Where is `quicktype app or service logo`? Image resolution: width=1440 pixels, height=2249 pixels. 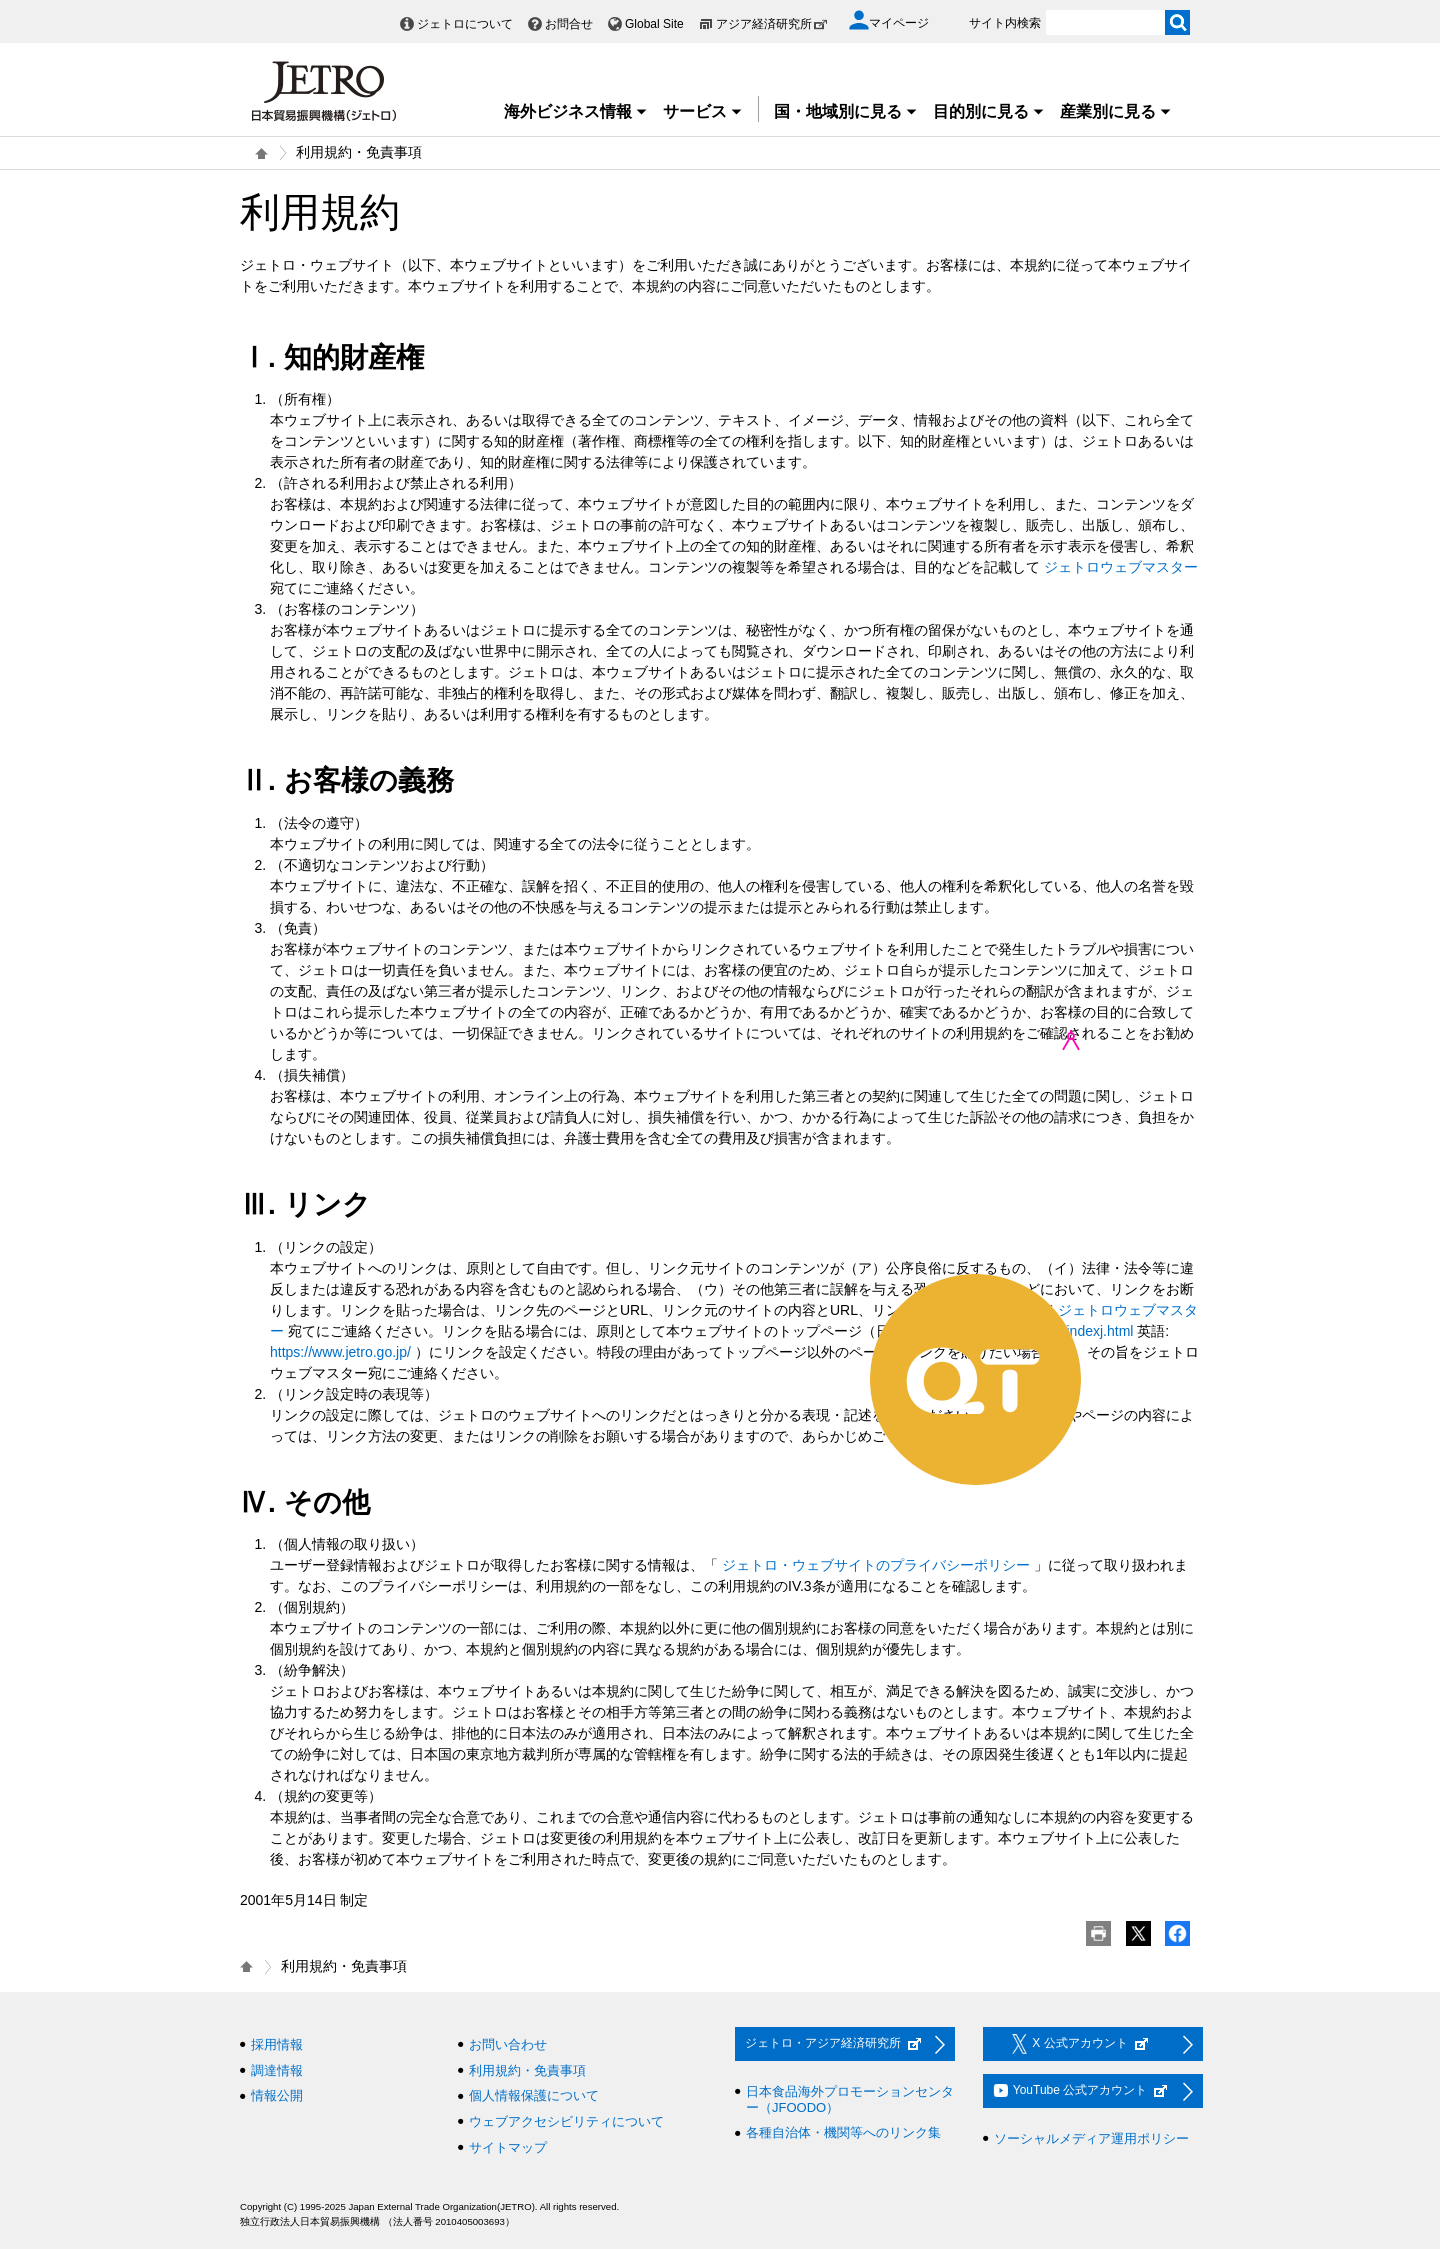
quicktype app or service logo is located at coordinates (975, 1379).